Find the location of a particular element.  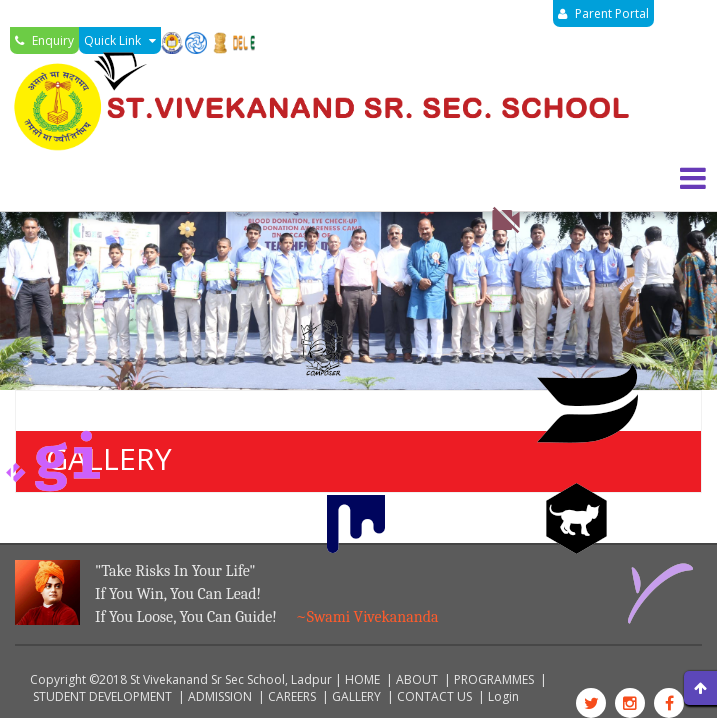

visit gitignore.io website is located at coordinates (53, 461).